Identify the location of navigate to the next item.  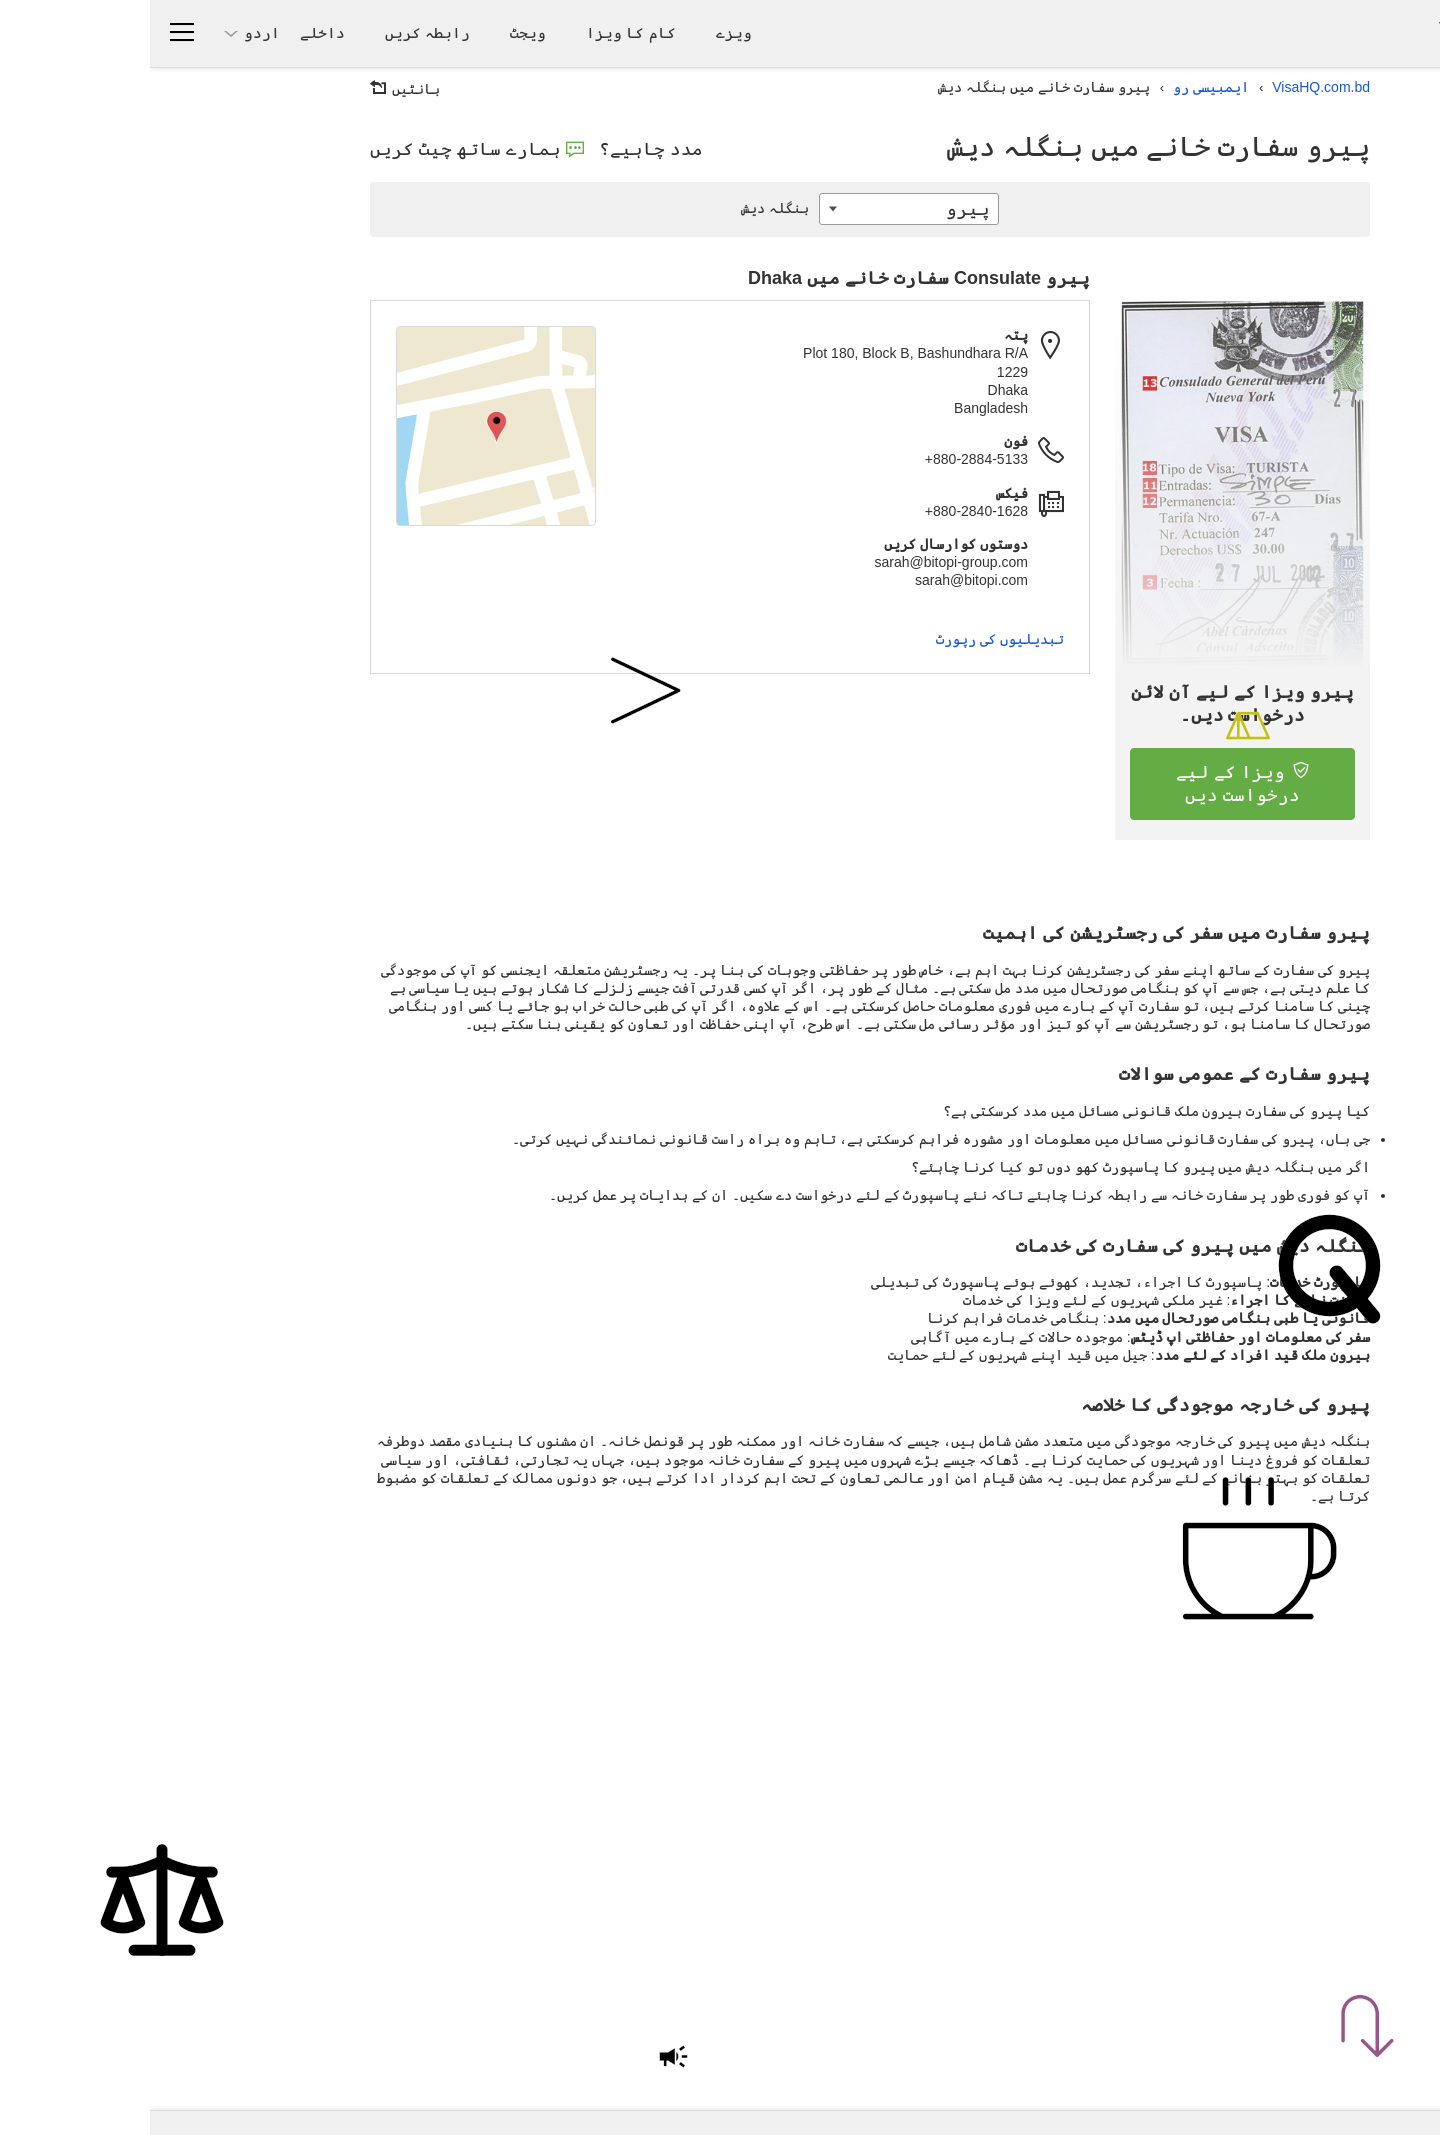
(640, 690).